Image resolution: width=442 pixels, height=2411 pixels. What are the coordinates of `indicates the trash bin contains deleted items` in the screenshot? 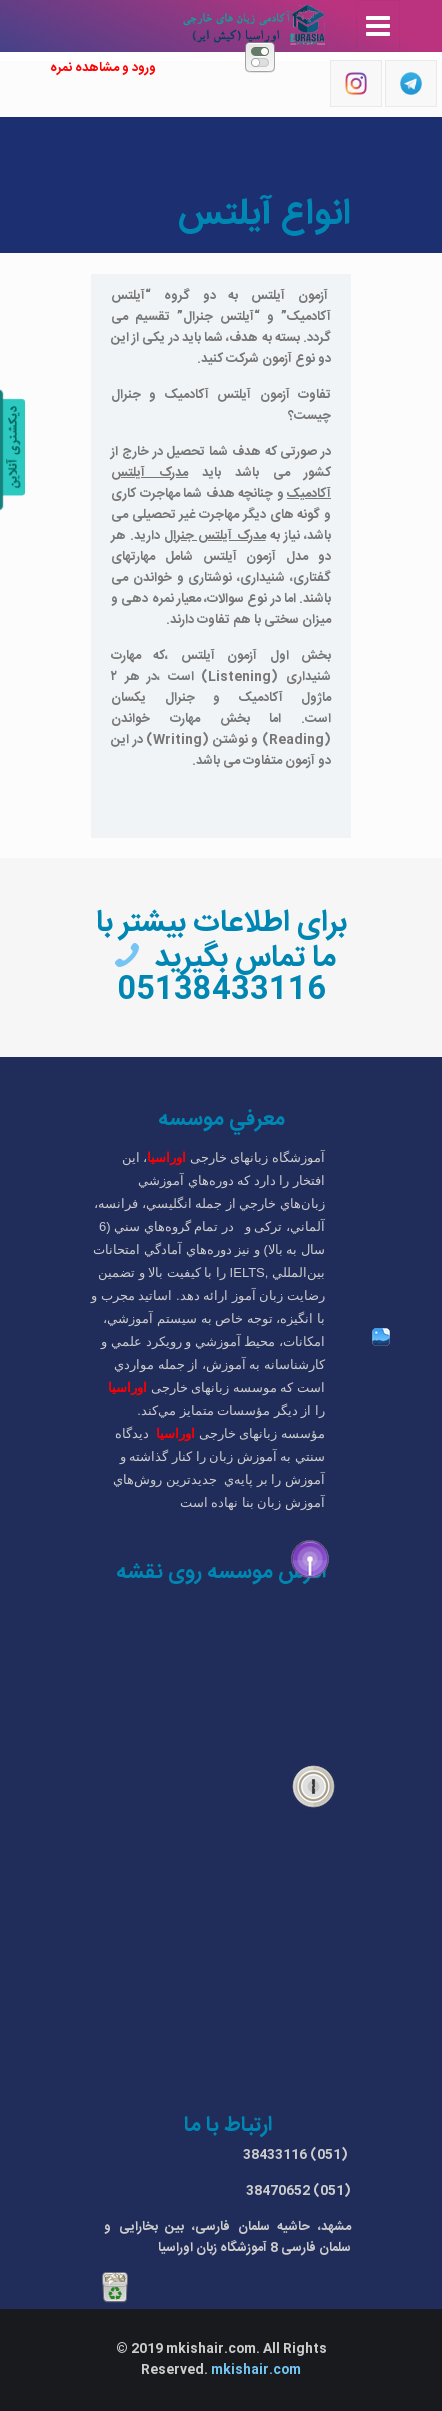 It's located at (115, 2287).